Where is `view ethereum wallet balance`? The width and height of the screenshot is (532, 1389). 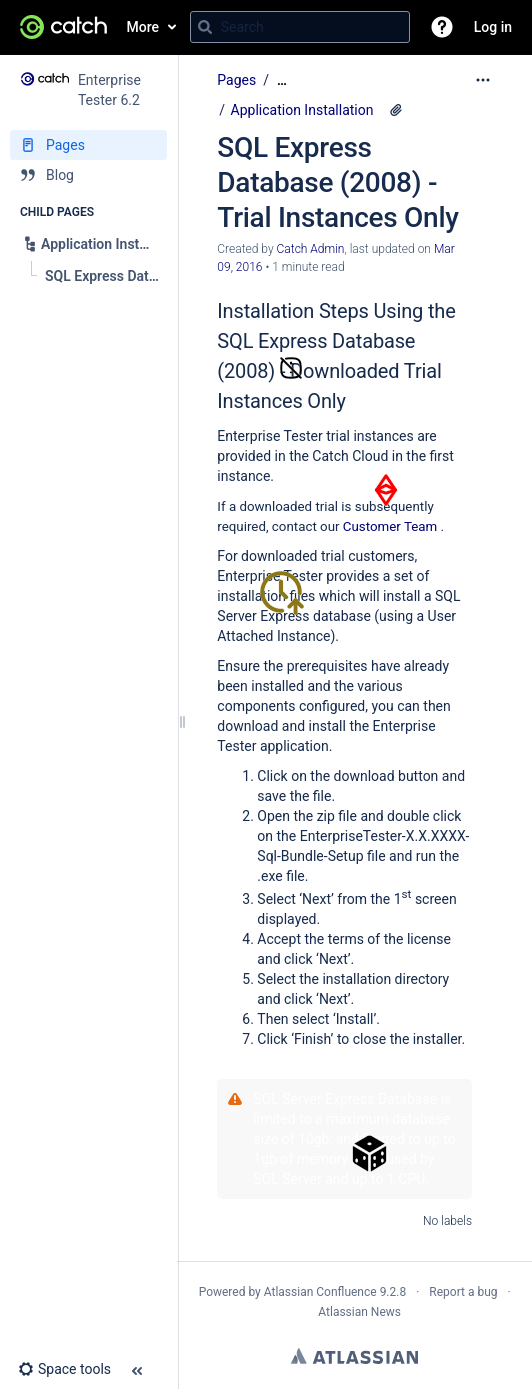
view ethereum wallet balance is located at coordinates (386, 490).